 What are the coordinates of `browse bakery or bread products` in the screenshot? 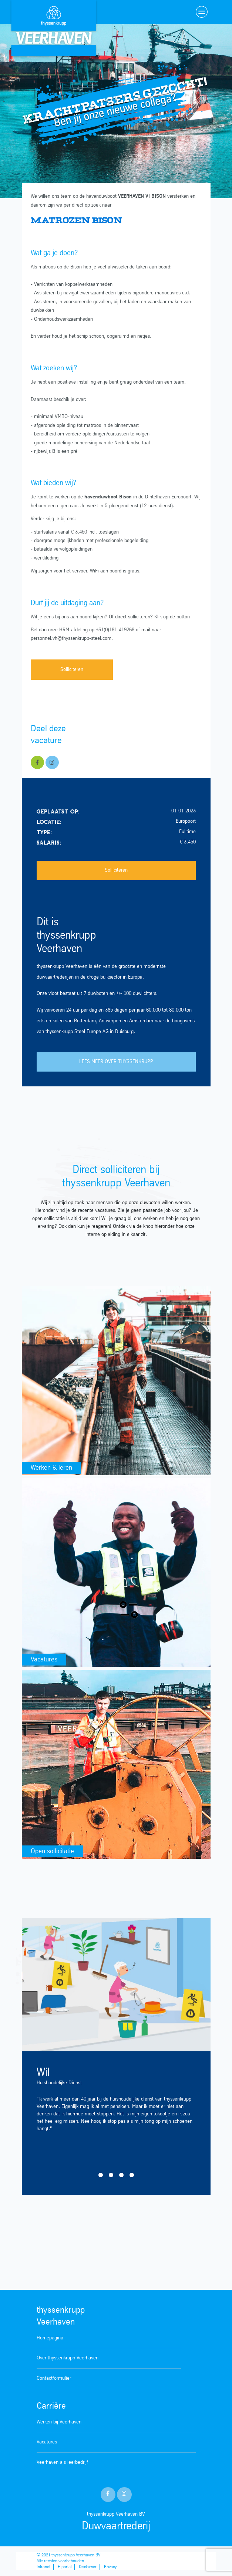 It's located at (49, 1988).